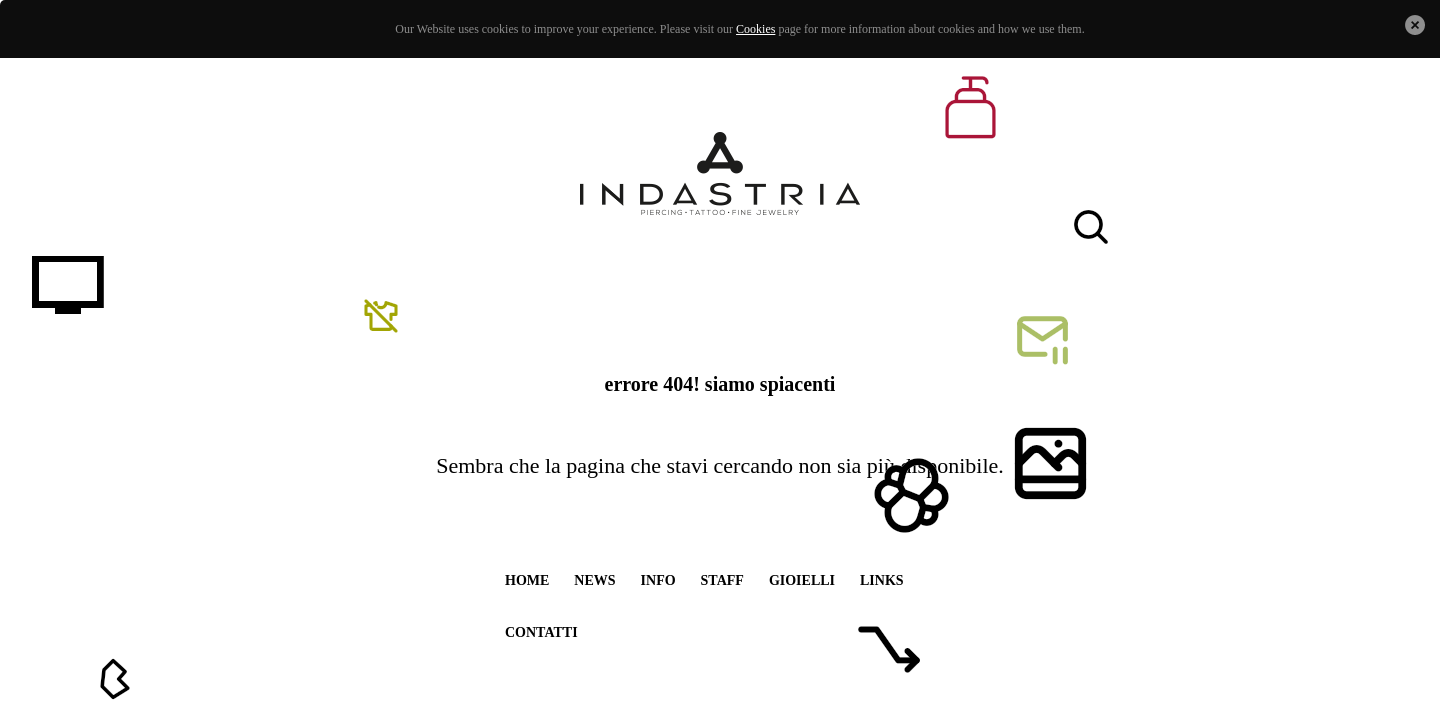 The image size is (1440, 720). I want to click on search for content or items, so click(1091, 227).